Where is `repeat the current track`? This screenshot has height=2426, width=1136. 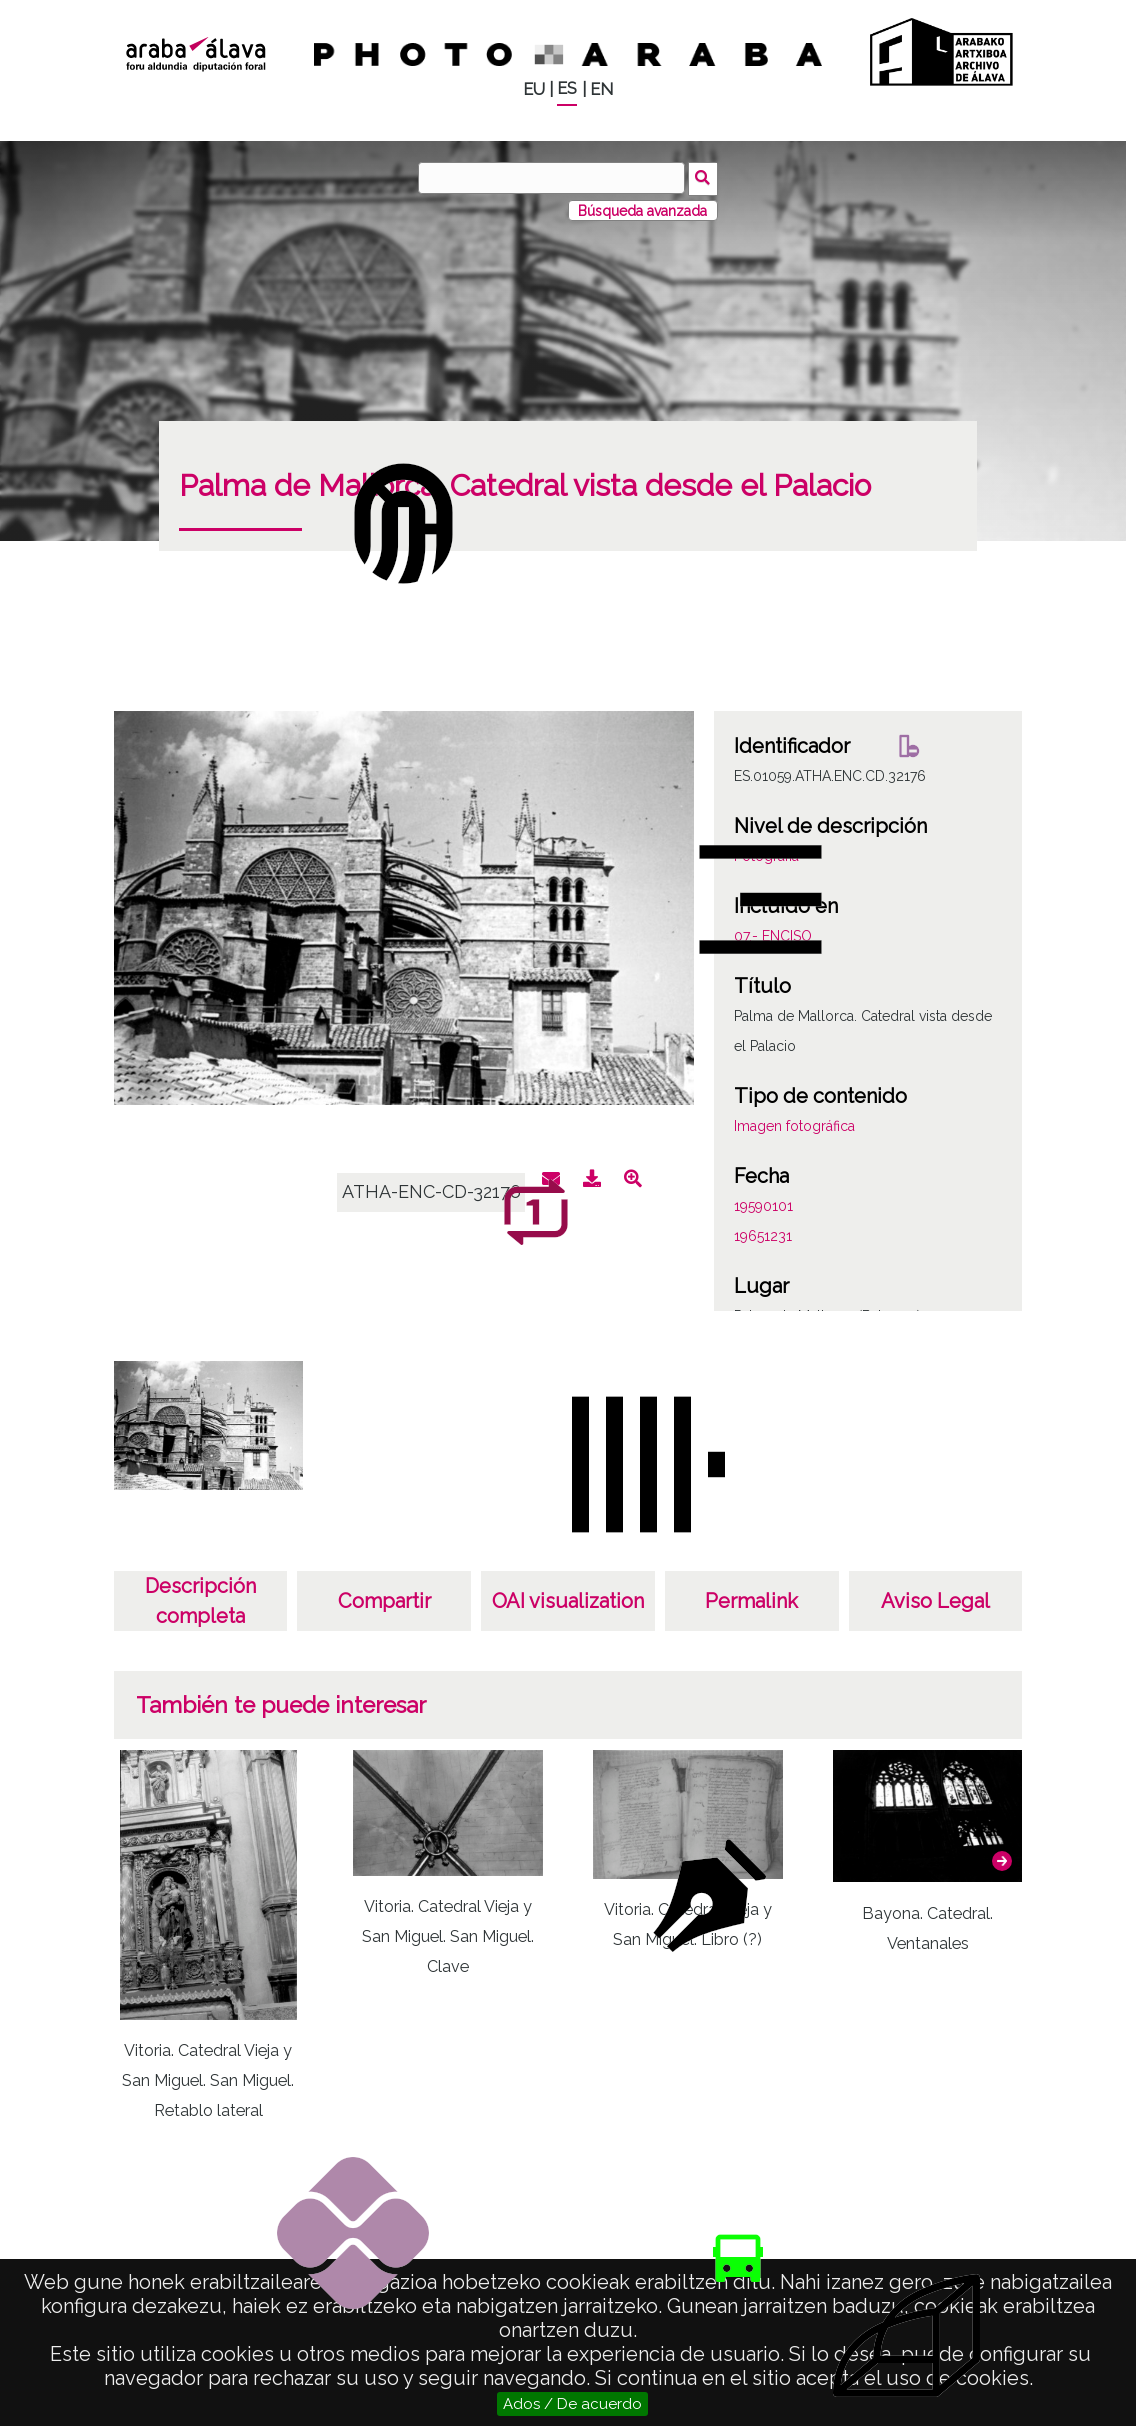 repeat the current track is located at coordinates (536, 1212).